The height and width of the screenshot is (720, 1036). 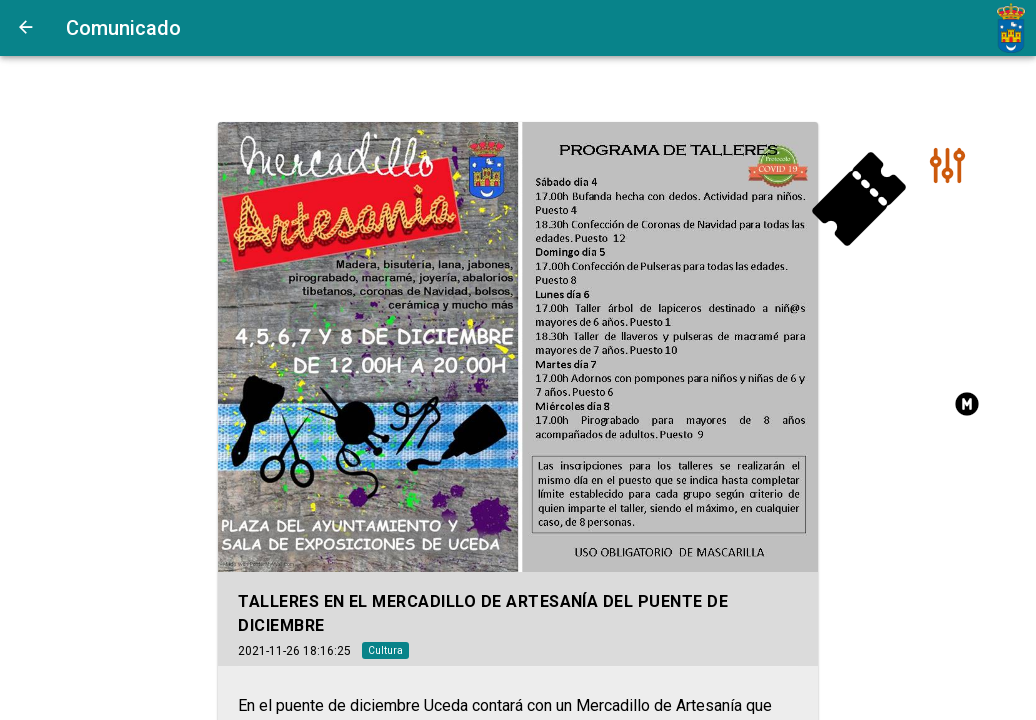 What do you see at coordinates (967, 404) in the screenshot?
I see `metro or subway transit indicator` at bounding box center [967, 404].